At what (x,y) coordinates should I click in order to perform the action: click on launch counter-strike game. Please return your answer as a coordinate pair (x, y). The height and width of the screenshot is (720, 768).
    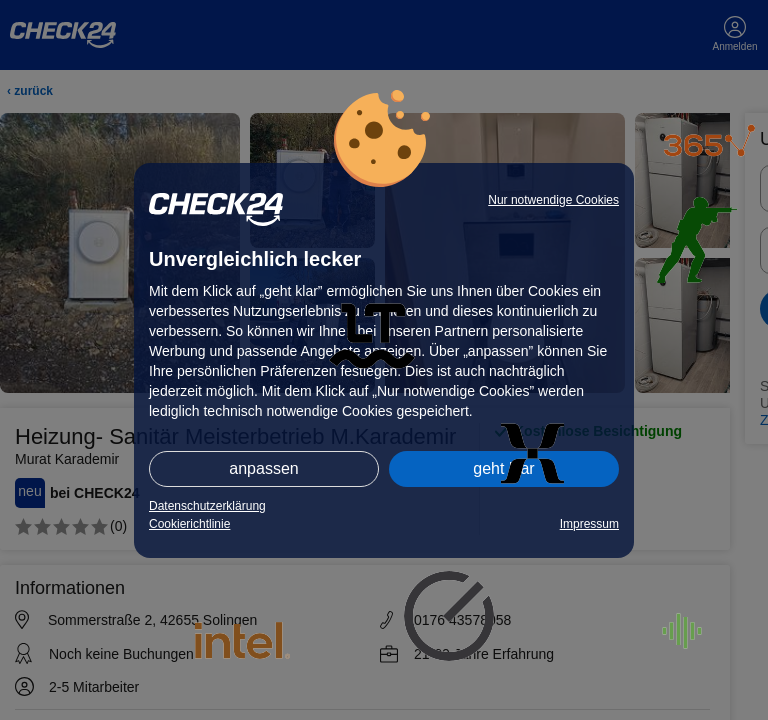
    Looking at the image, I should click on (697, 240).